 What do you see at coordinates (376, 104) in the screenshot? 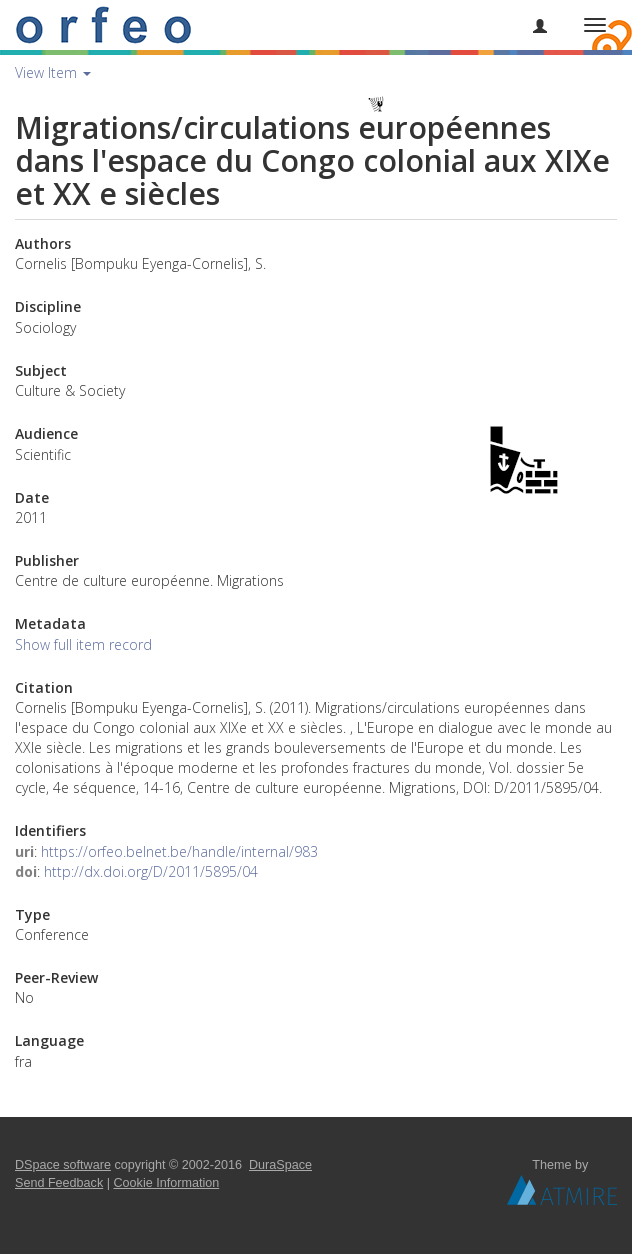
I see `access ultrasound or sonography features` at bounding box center [376, 104].